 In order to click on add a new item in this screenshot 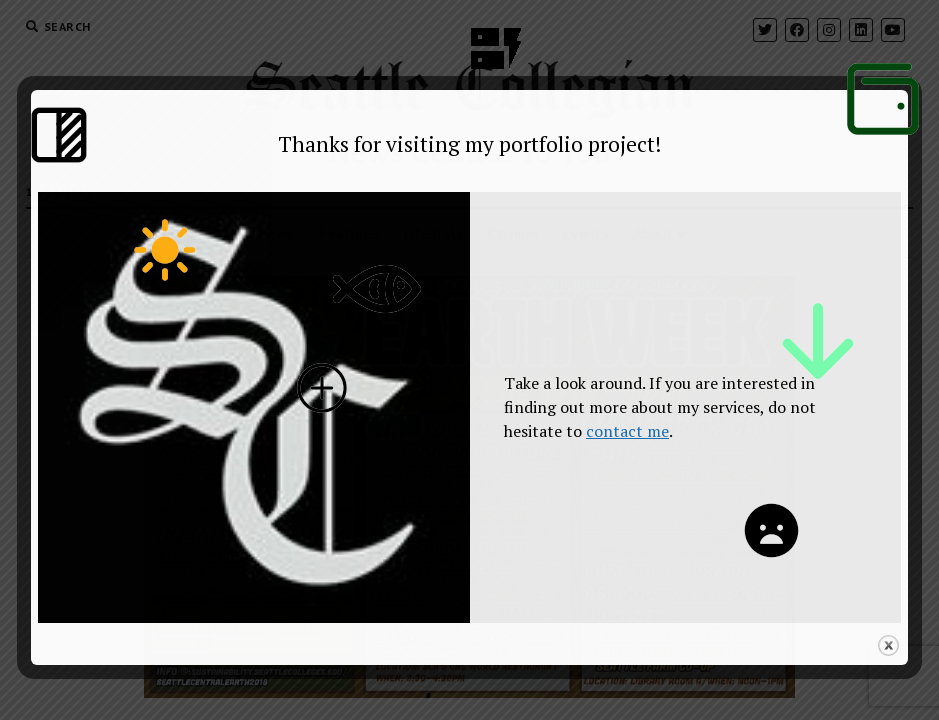, I will do `click(322, 388)`.